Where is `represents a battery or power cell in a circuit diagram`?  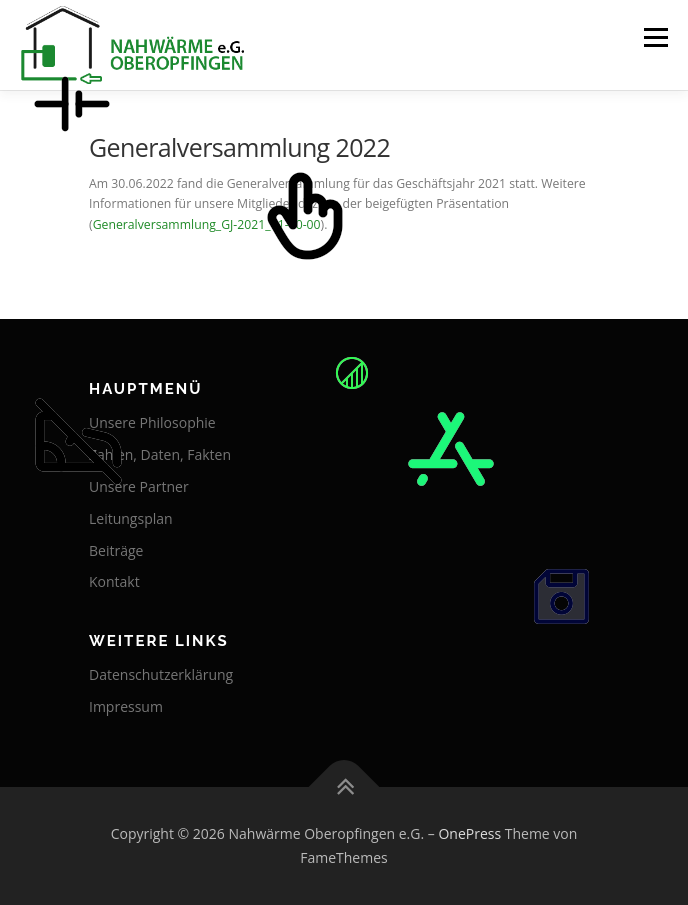 represents a battery or power cell in a circuit diagram is located at coordinates (72, 104).